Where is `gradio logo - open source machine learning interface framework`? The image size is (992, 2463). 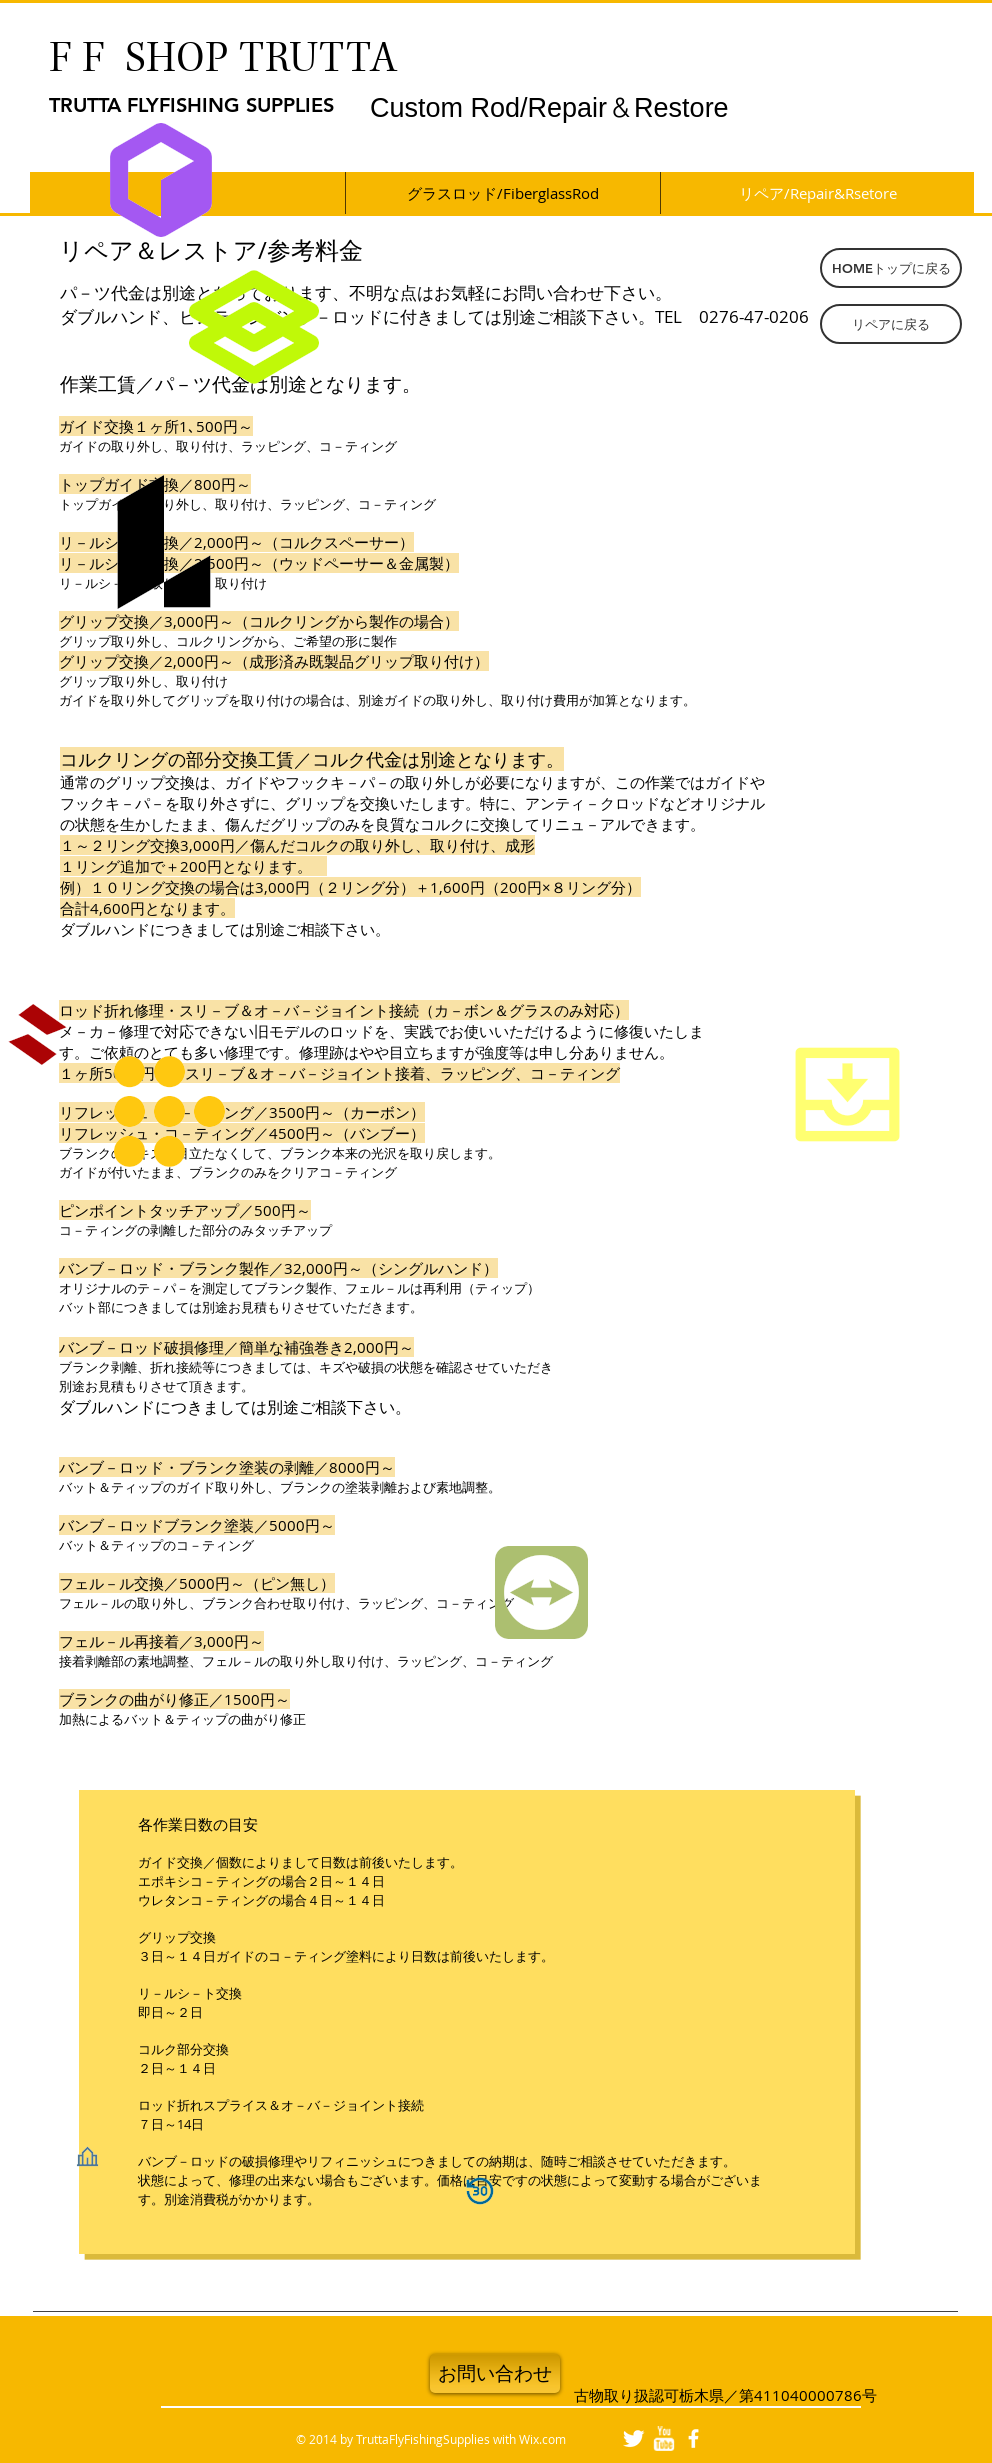
gradio logo - open source machine learning interface framework is located at coordinates (254, 327).